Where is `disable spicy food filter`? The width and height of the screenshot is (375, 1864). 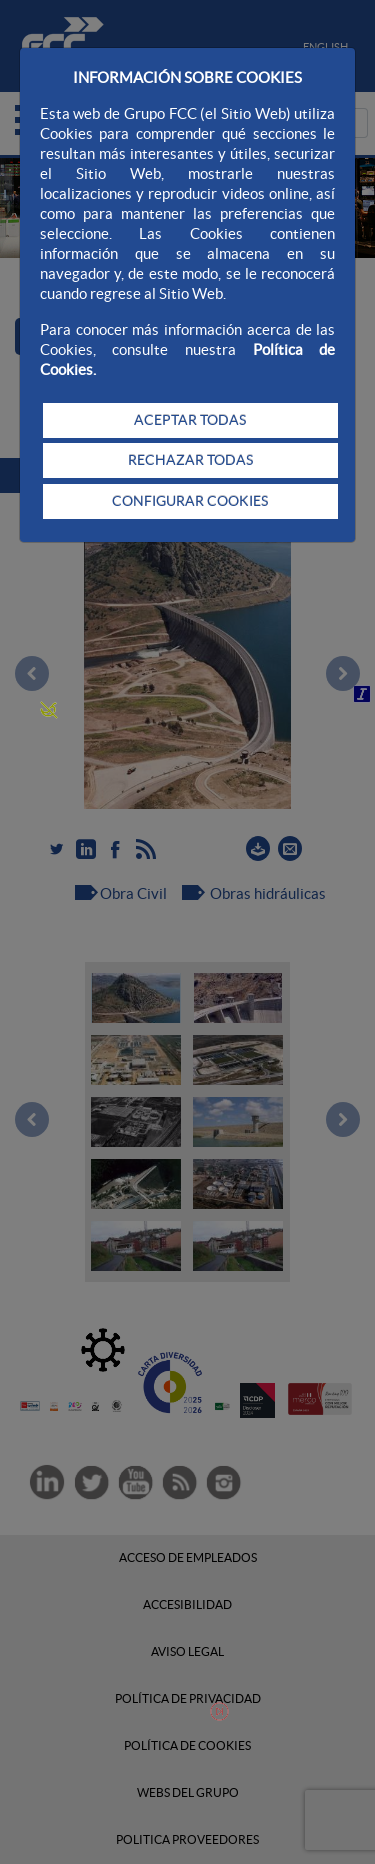 disable spicy food filter is located at coordinates (49, 710).